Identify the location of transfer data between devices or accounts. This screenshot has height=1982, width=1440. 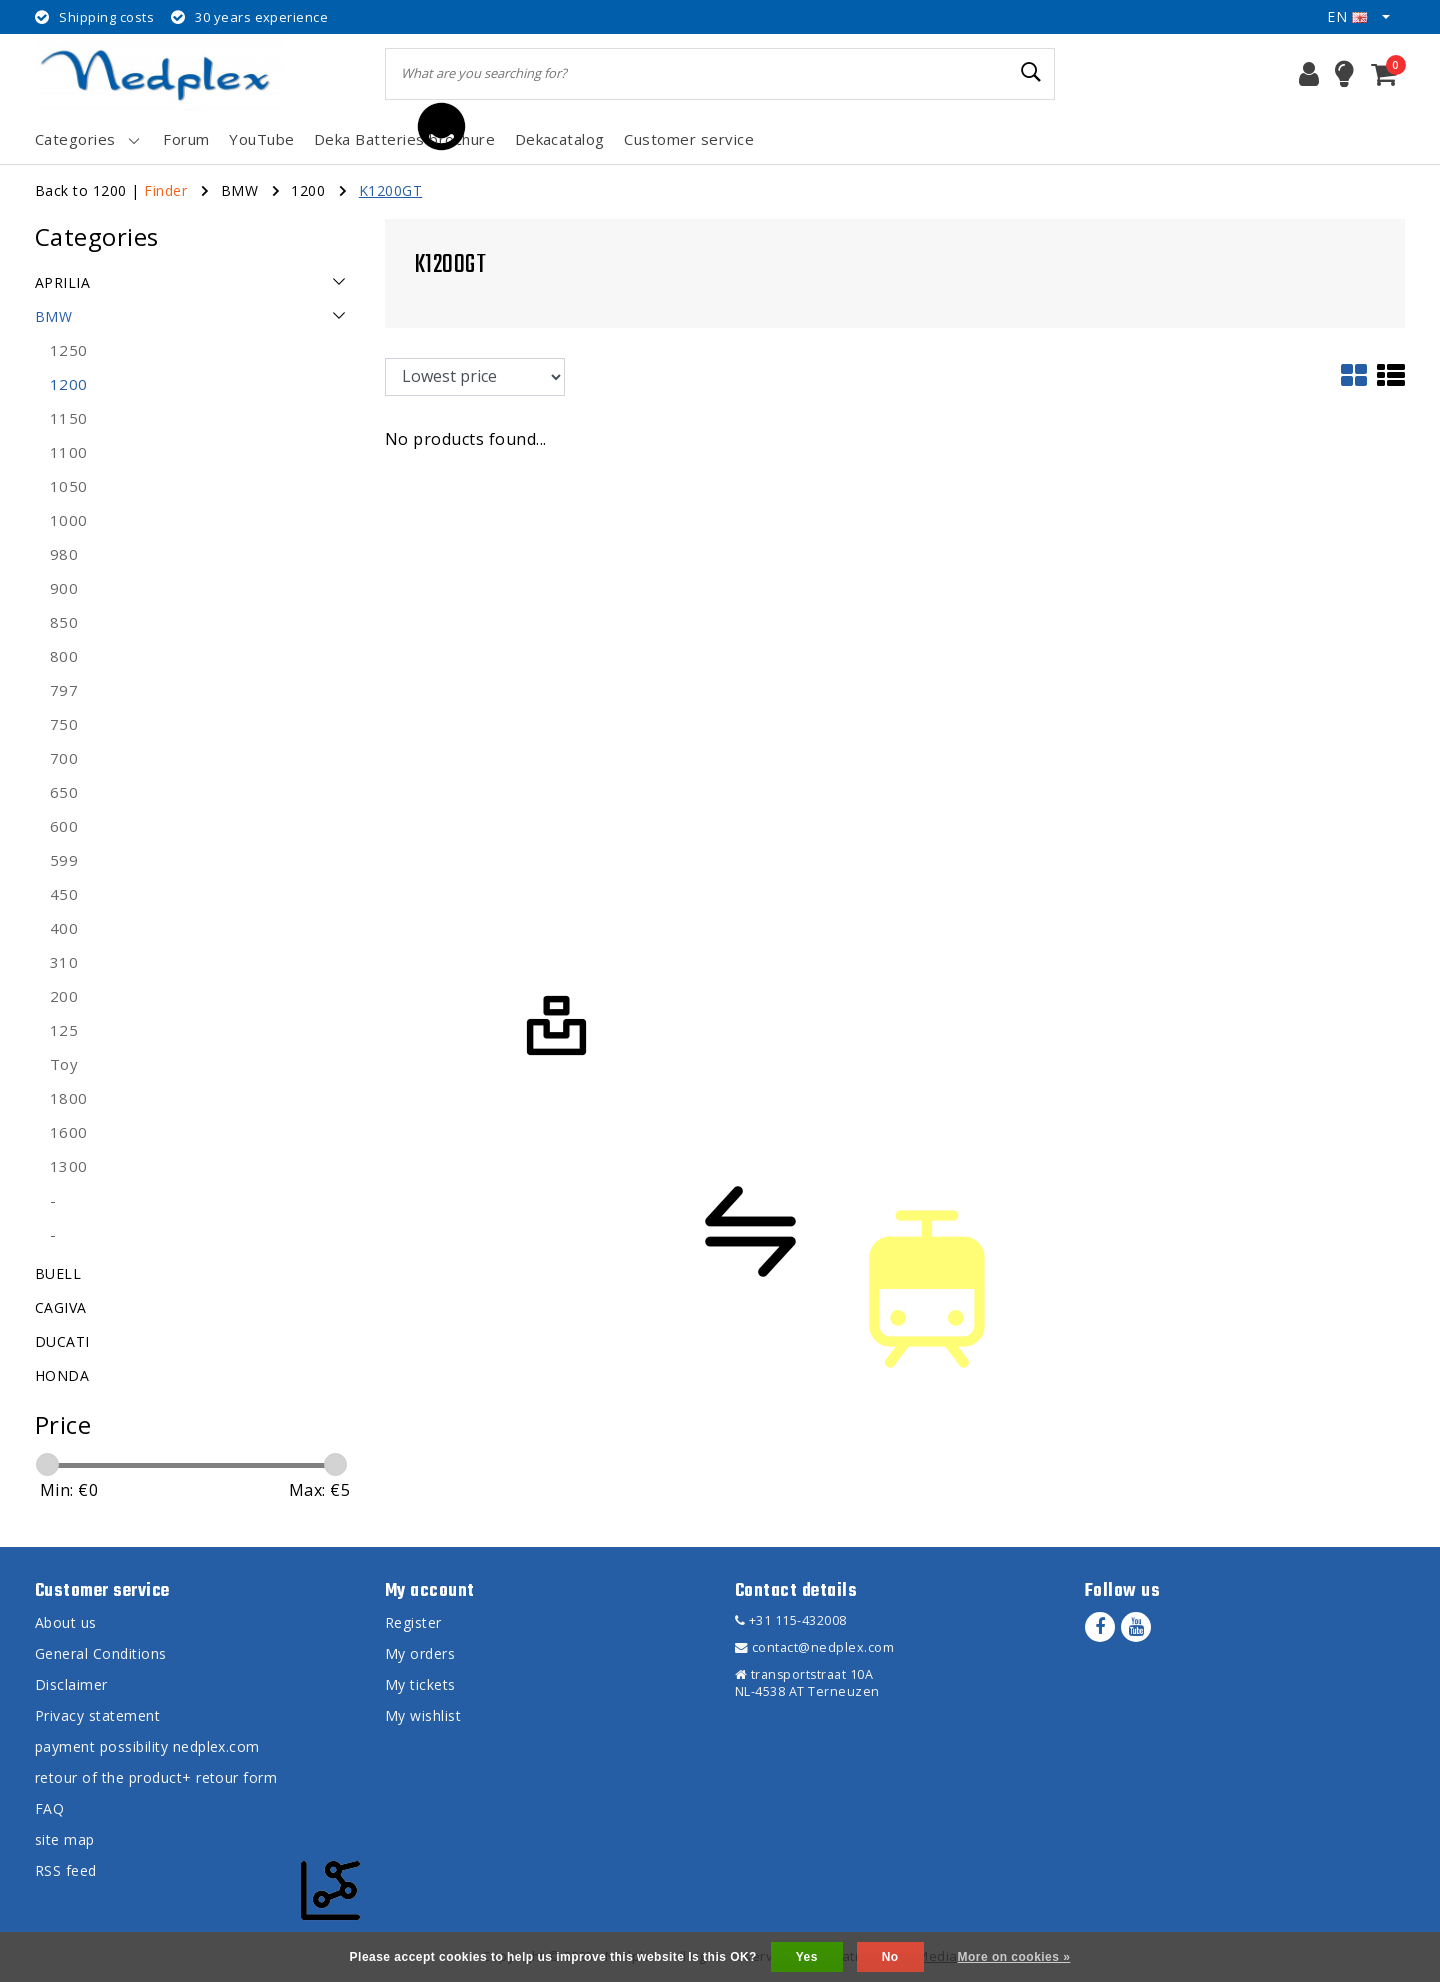
(750, 1231).